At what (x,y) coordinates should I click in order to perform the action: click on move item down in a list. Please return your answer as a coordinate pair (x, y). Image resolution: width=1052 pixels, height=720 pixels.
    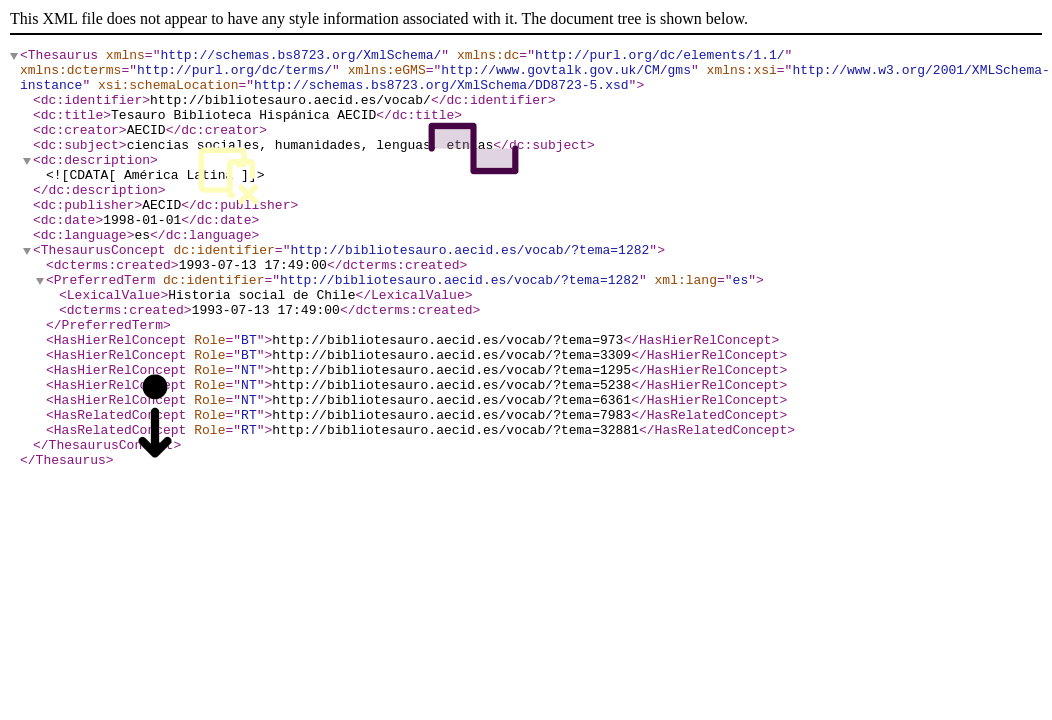
    Looking at the image, I should click on (155, 416).